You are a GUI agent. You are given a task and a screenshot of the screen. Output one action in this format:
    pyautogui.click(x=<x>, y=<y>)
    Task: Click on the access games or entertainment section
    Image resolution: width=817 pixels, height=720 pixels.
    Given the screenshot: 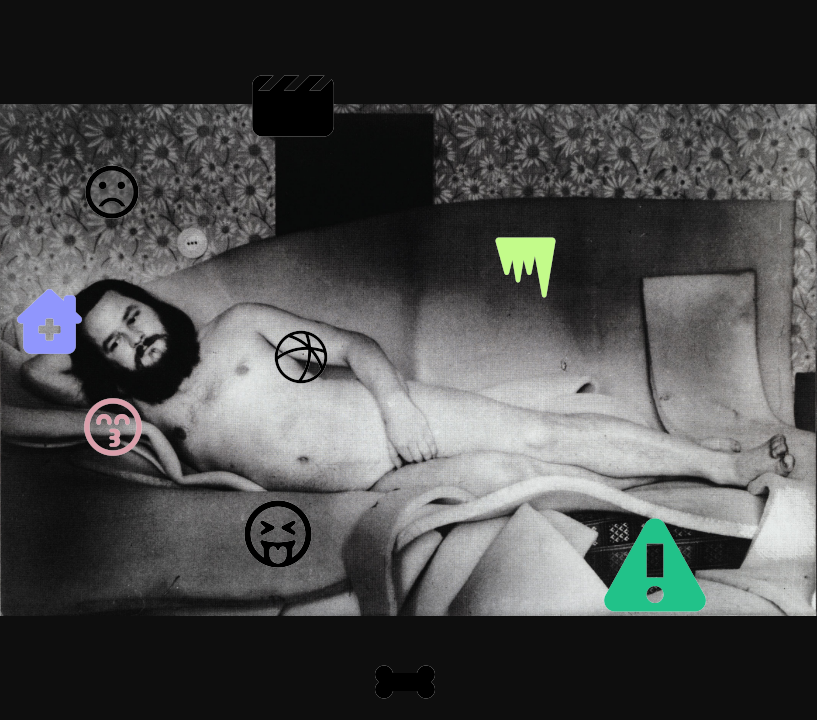 What is the action you would take?
    pyautogui.click(x=301, y=357)
    